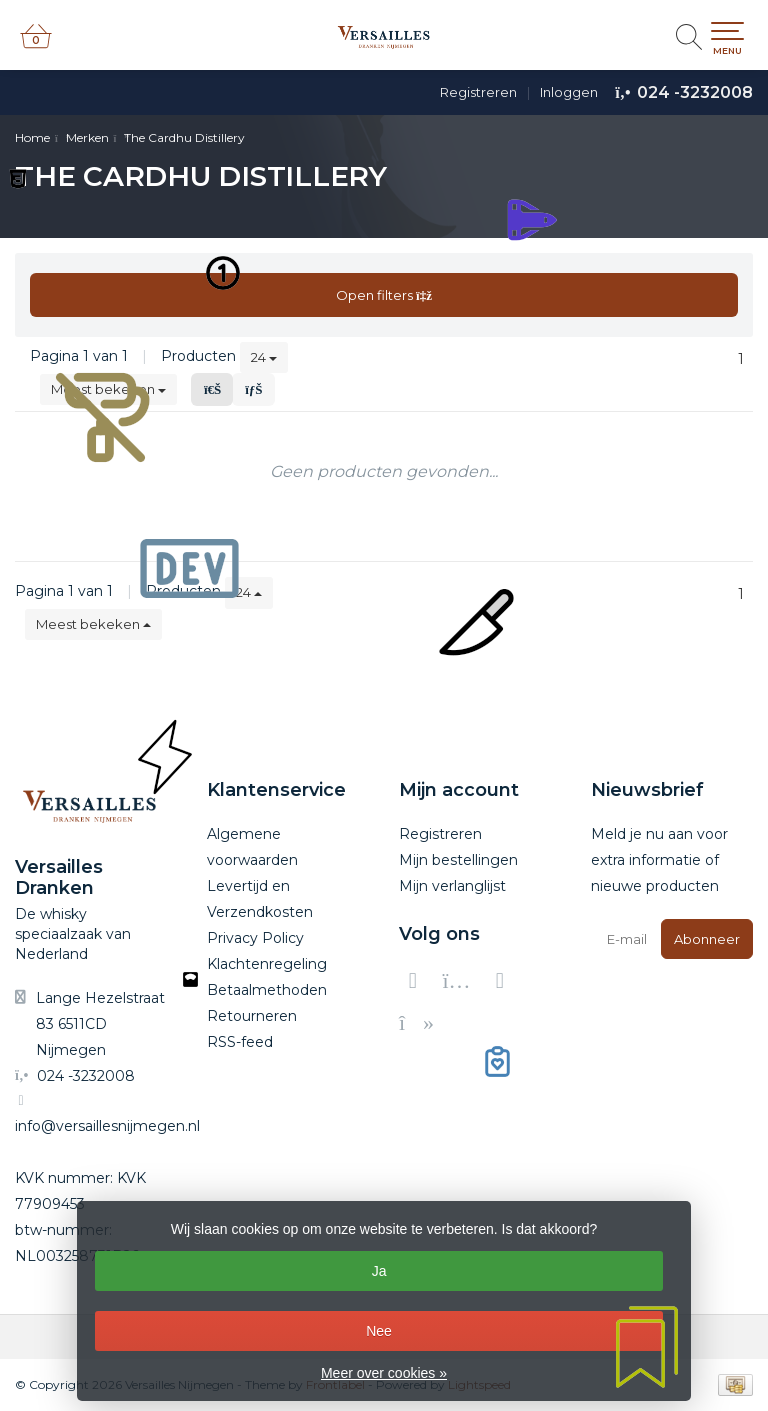 This screenshot has height=1411, width=768. I want to click on indicates fast or instant action, so click(165, 757).